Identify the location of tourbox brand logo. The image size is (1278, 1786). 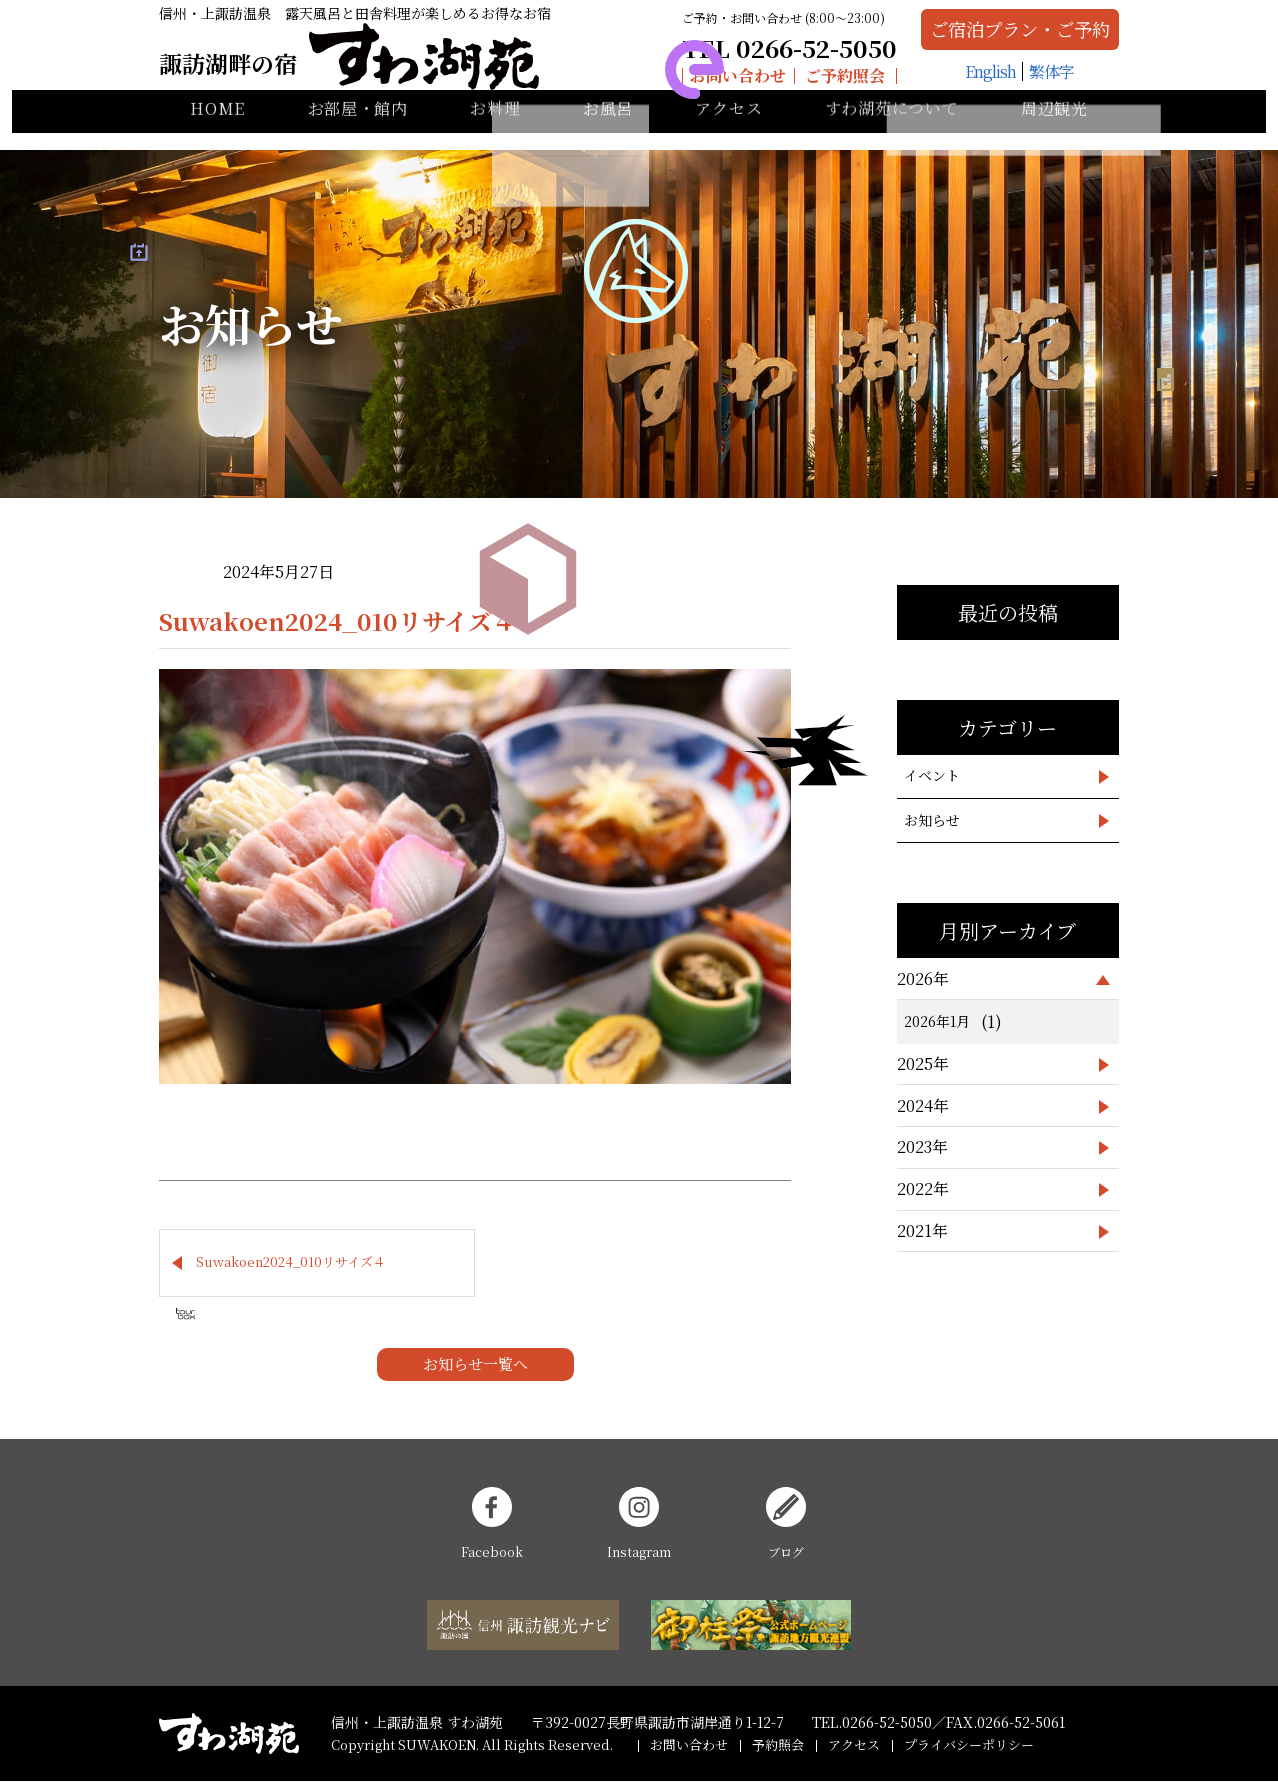
(185, 1313).